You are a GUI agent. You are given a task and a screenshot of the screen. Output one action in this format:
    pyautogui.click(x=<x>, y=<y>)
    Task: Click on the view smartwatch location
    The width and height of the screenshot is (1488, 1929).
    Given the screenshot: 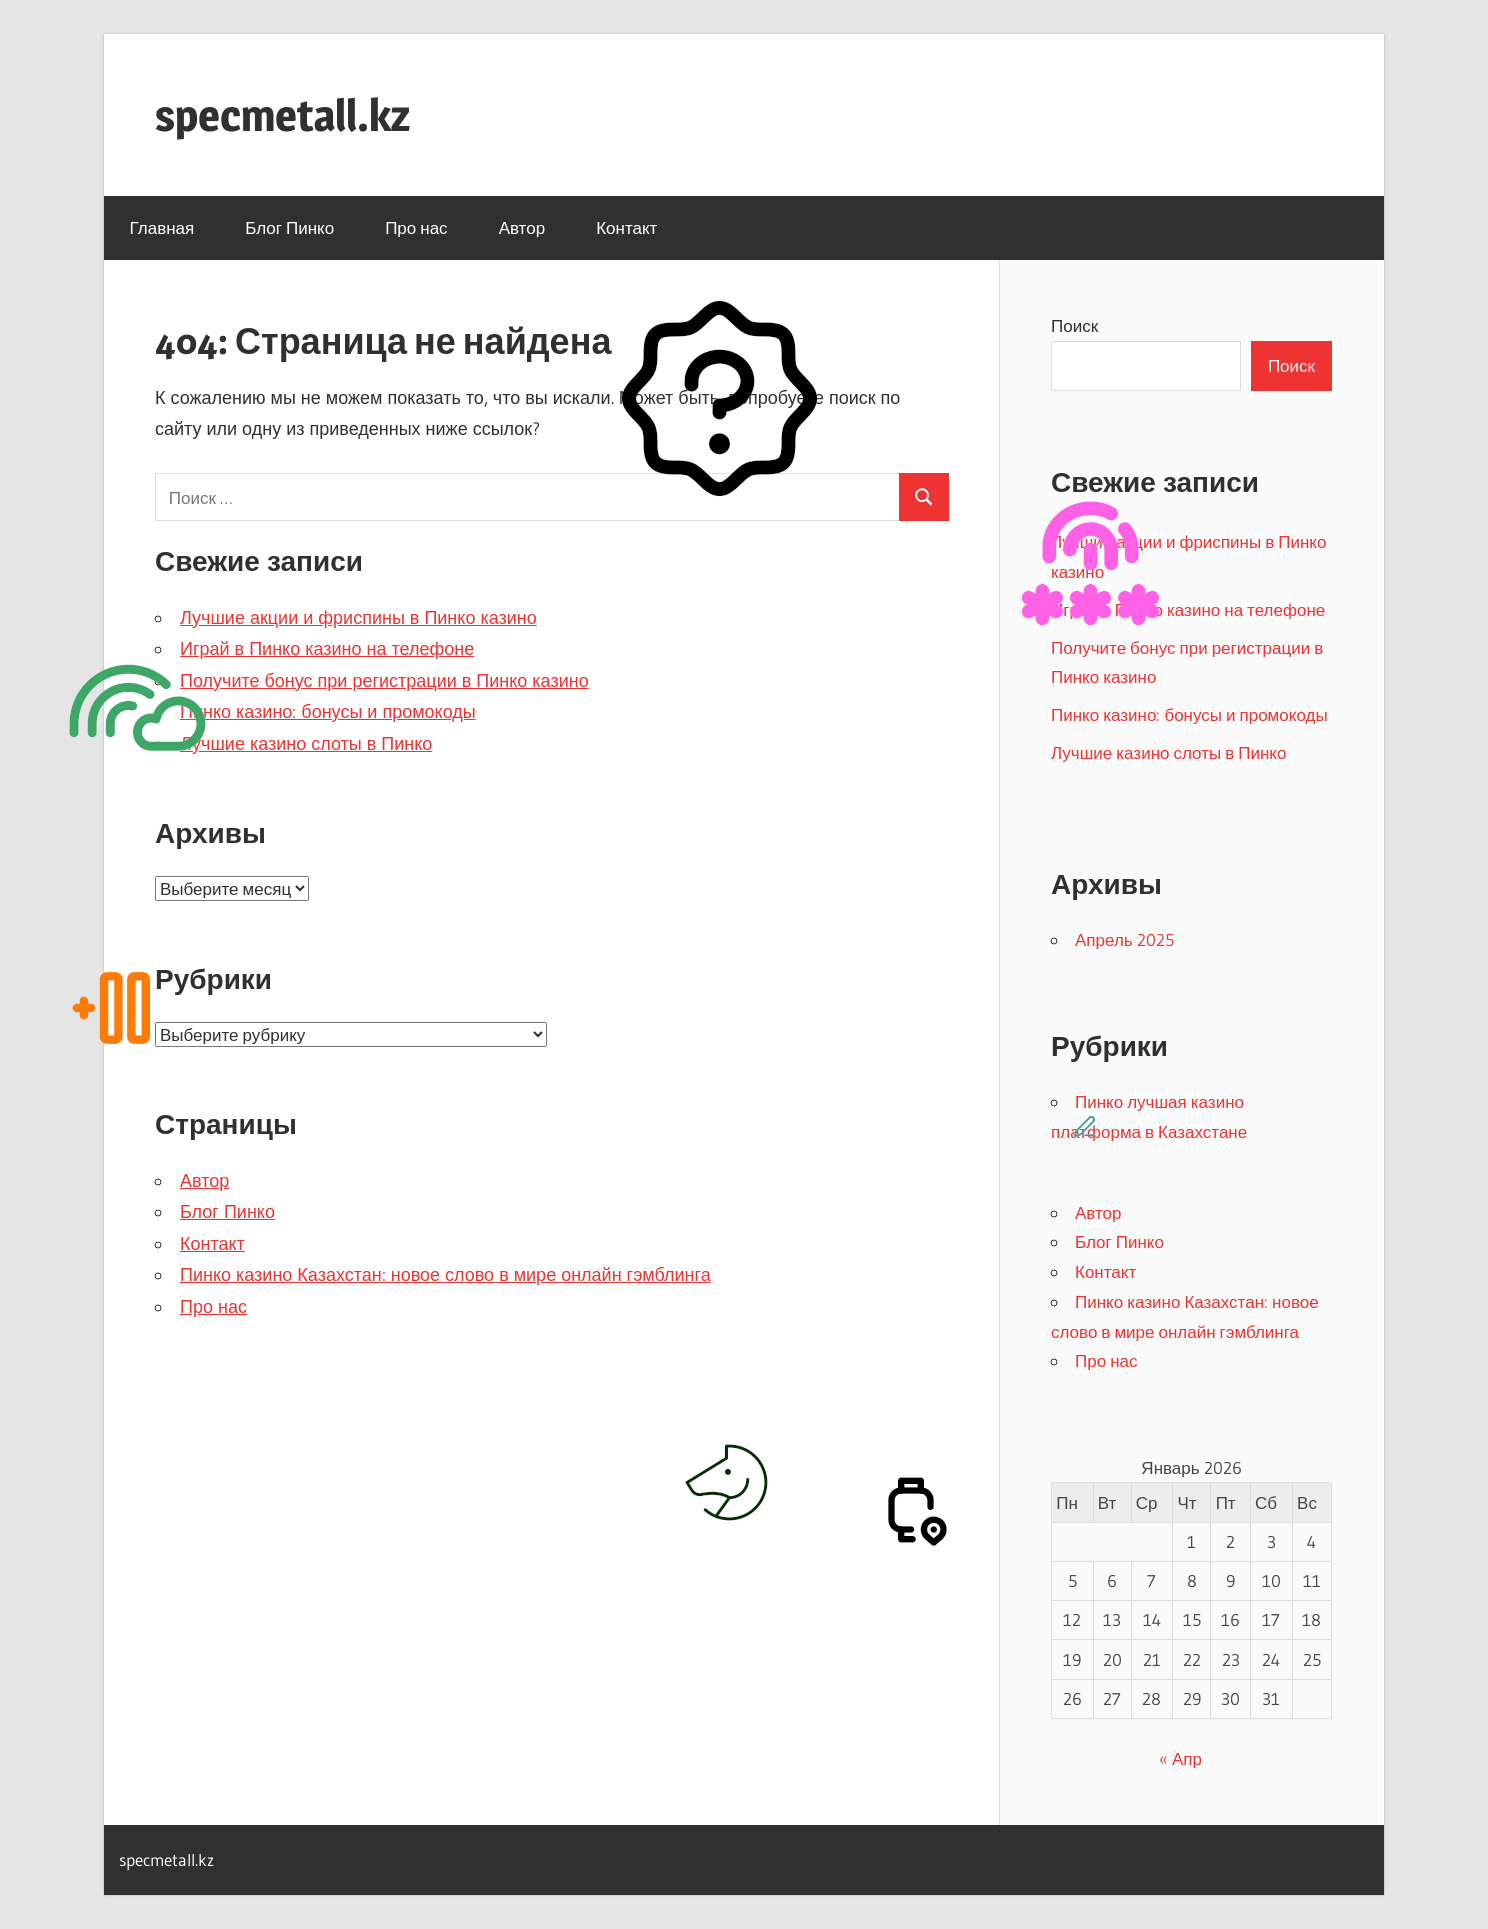 What is the action you would take?
    pyautogui.click(x=911, y=1510)
    